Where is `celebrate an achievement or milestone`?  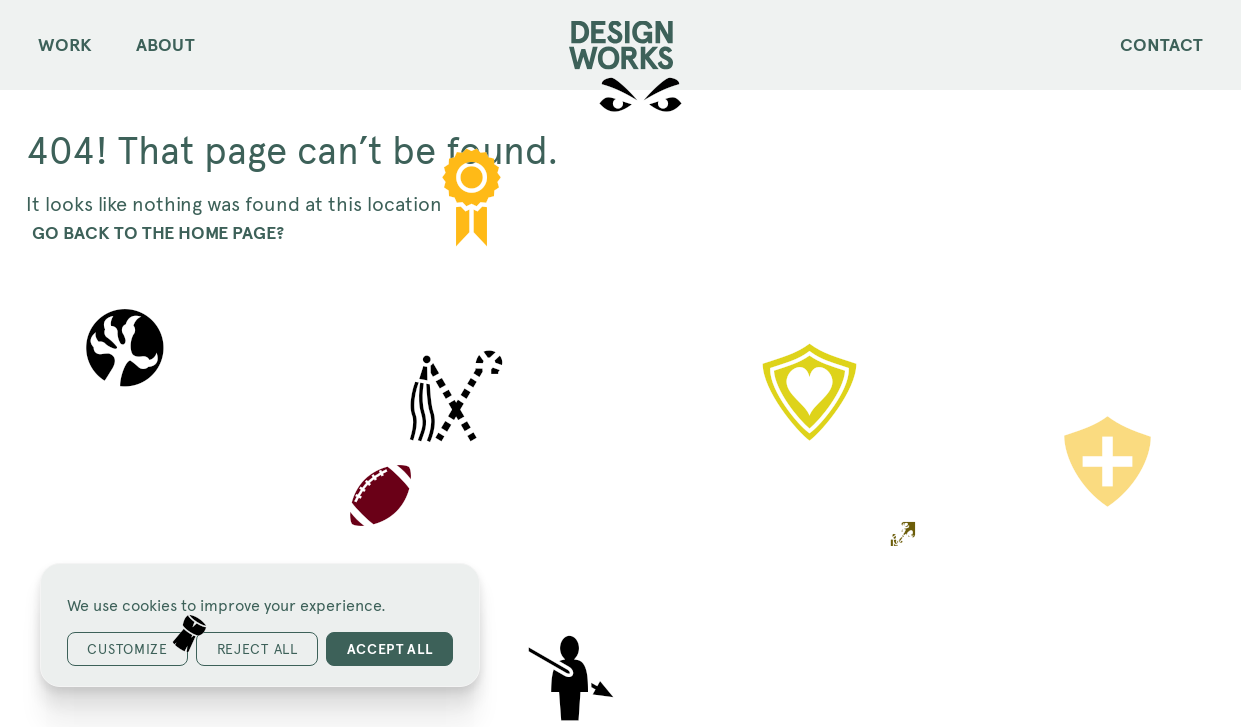
celebrate an achievement or milestone is located at coordinates (189, 633).